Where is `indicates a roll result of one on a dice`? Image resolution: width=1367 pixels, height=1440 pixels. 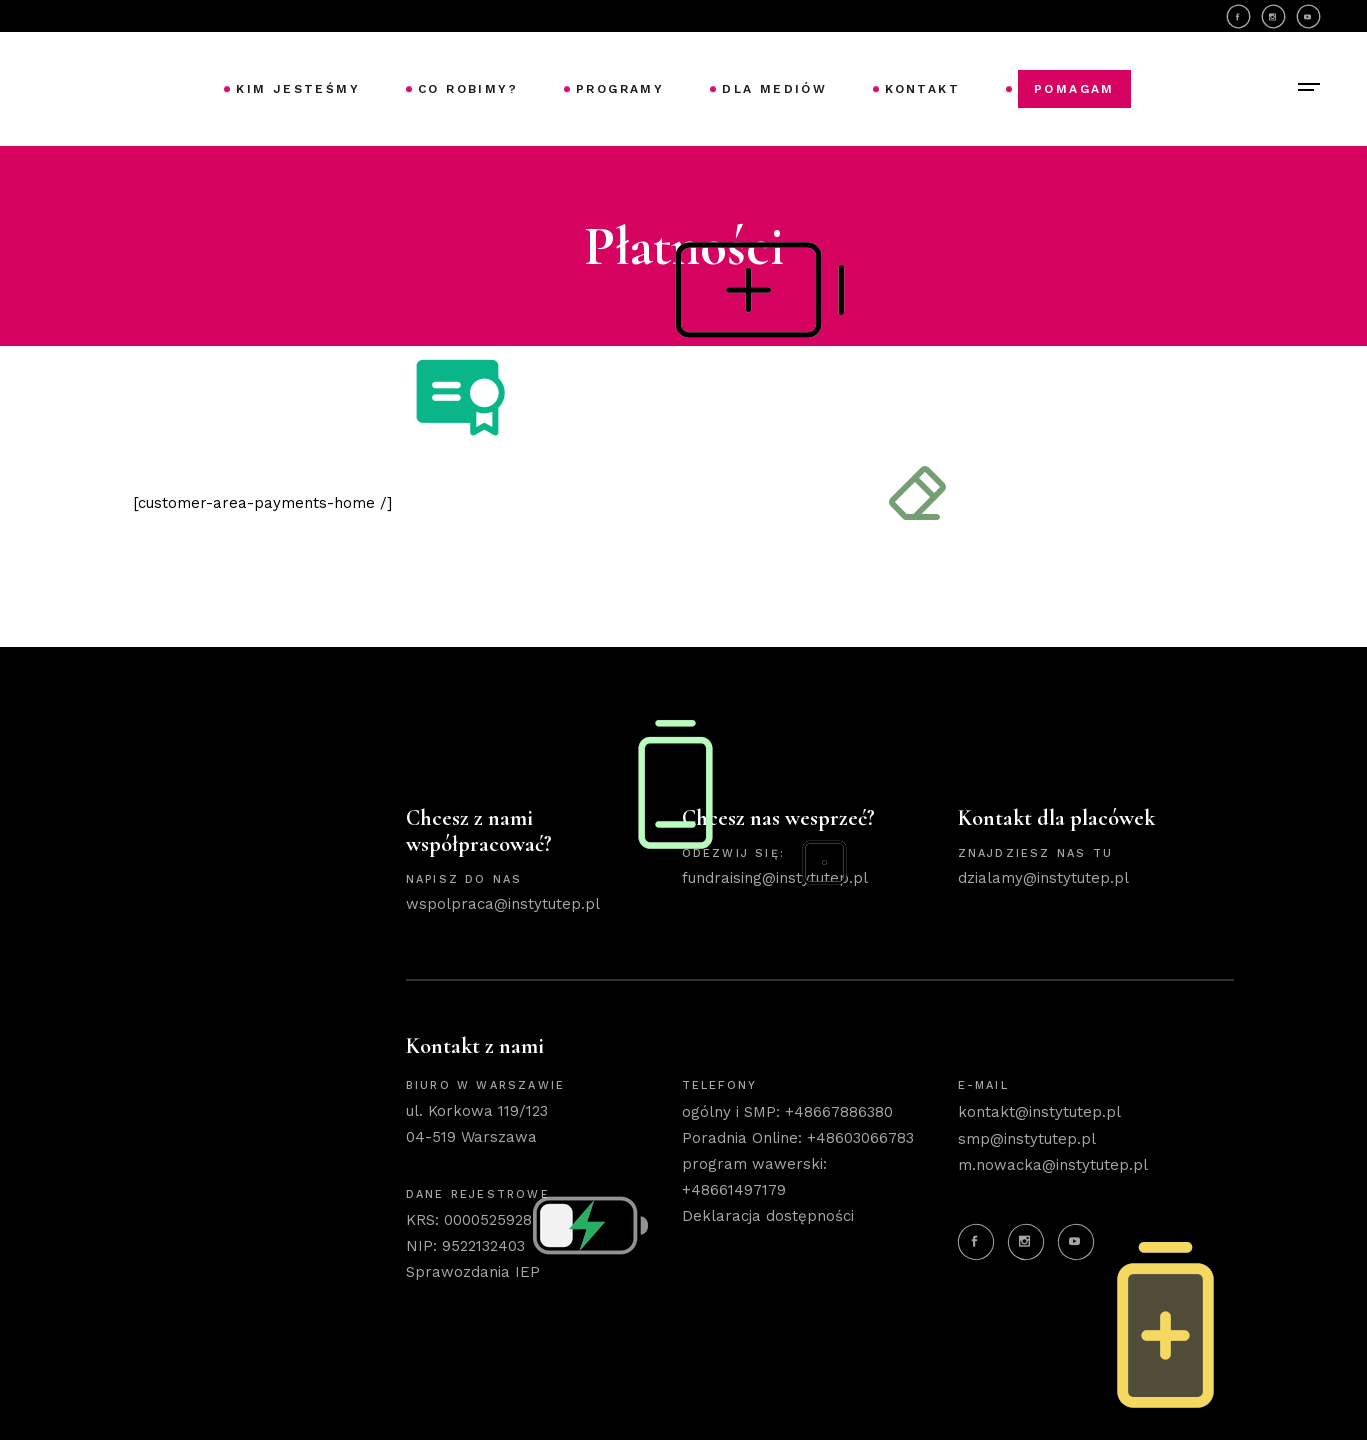
indicates a roll result of one on a dice is located at coordinates (824, 862).